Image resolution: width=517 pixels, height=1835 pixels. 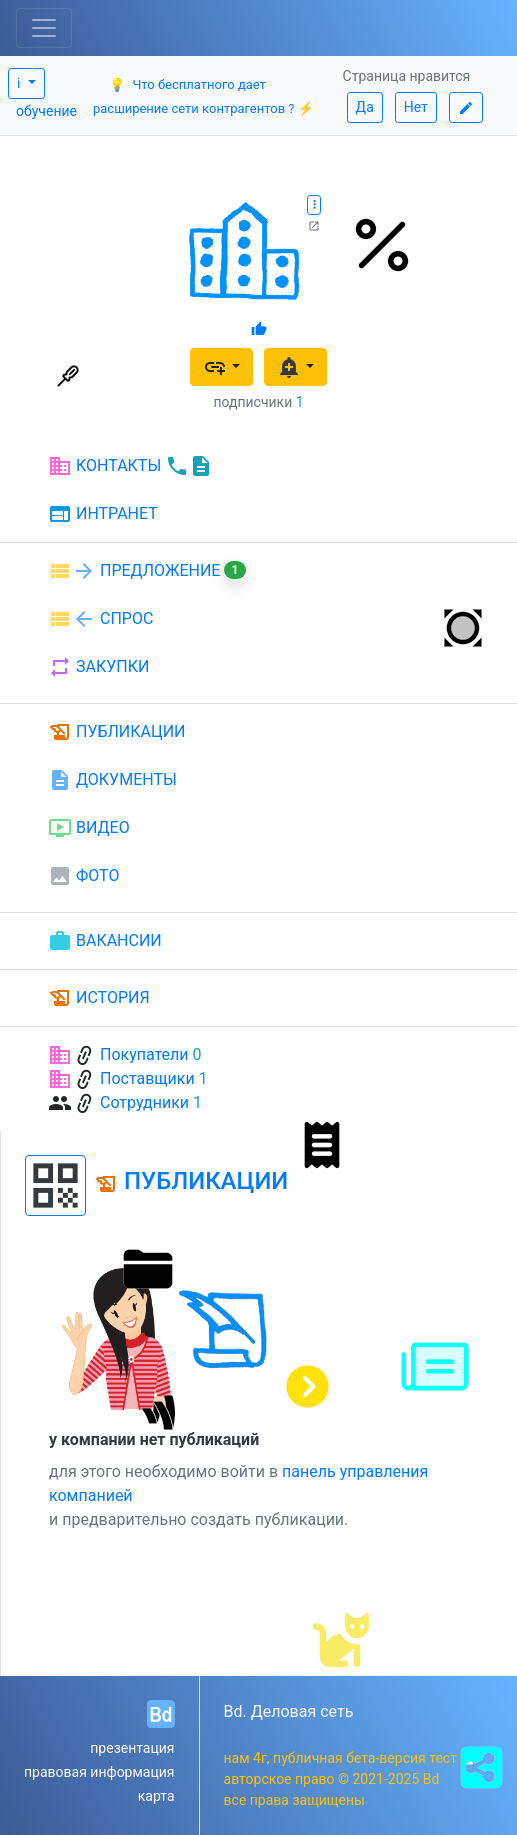 I want to click on expand all items or content, so click(x=463, y=628).